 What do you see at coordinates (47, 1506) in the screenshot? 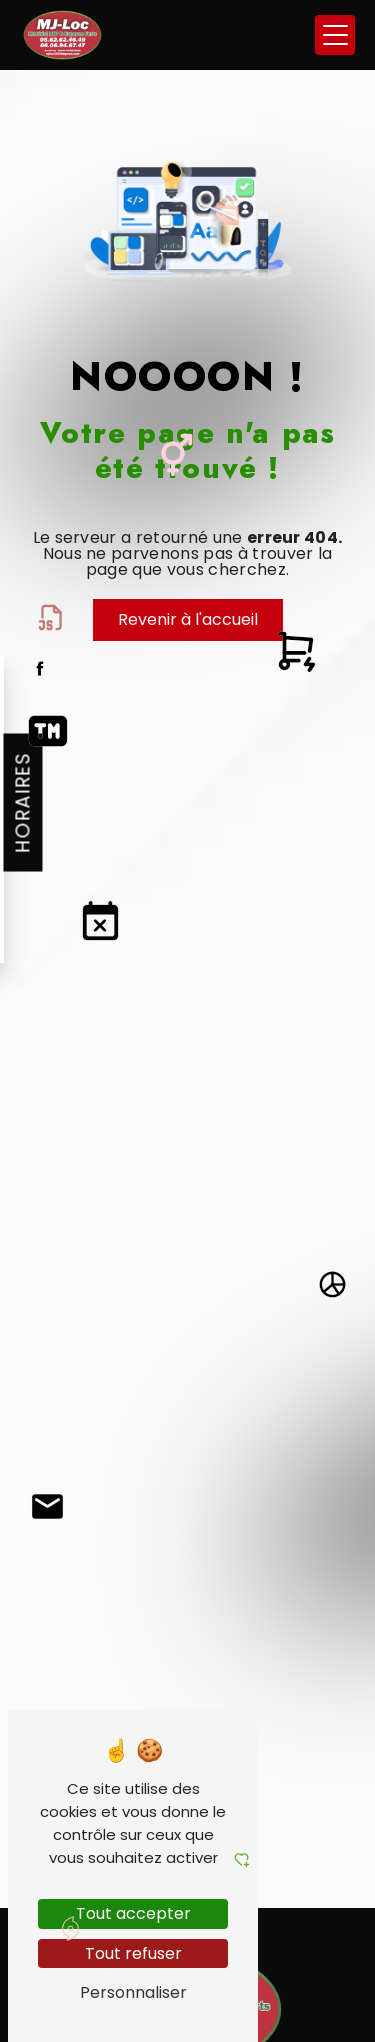
I see `open your email inbox` at bounding box center [47, 1506].